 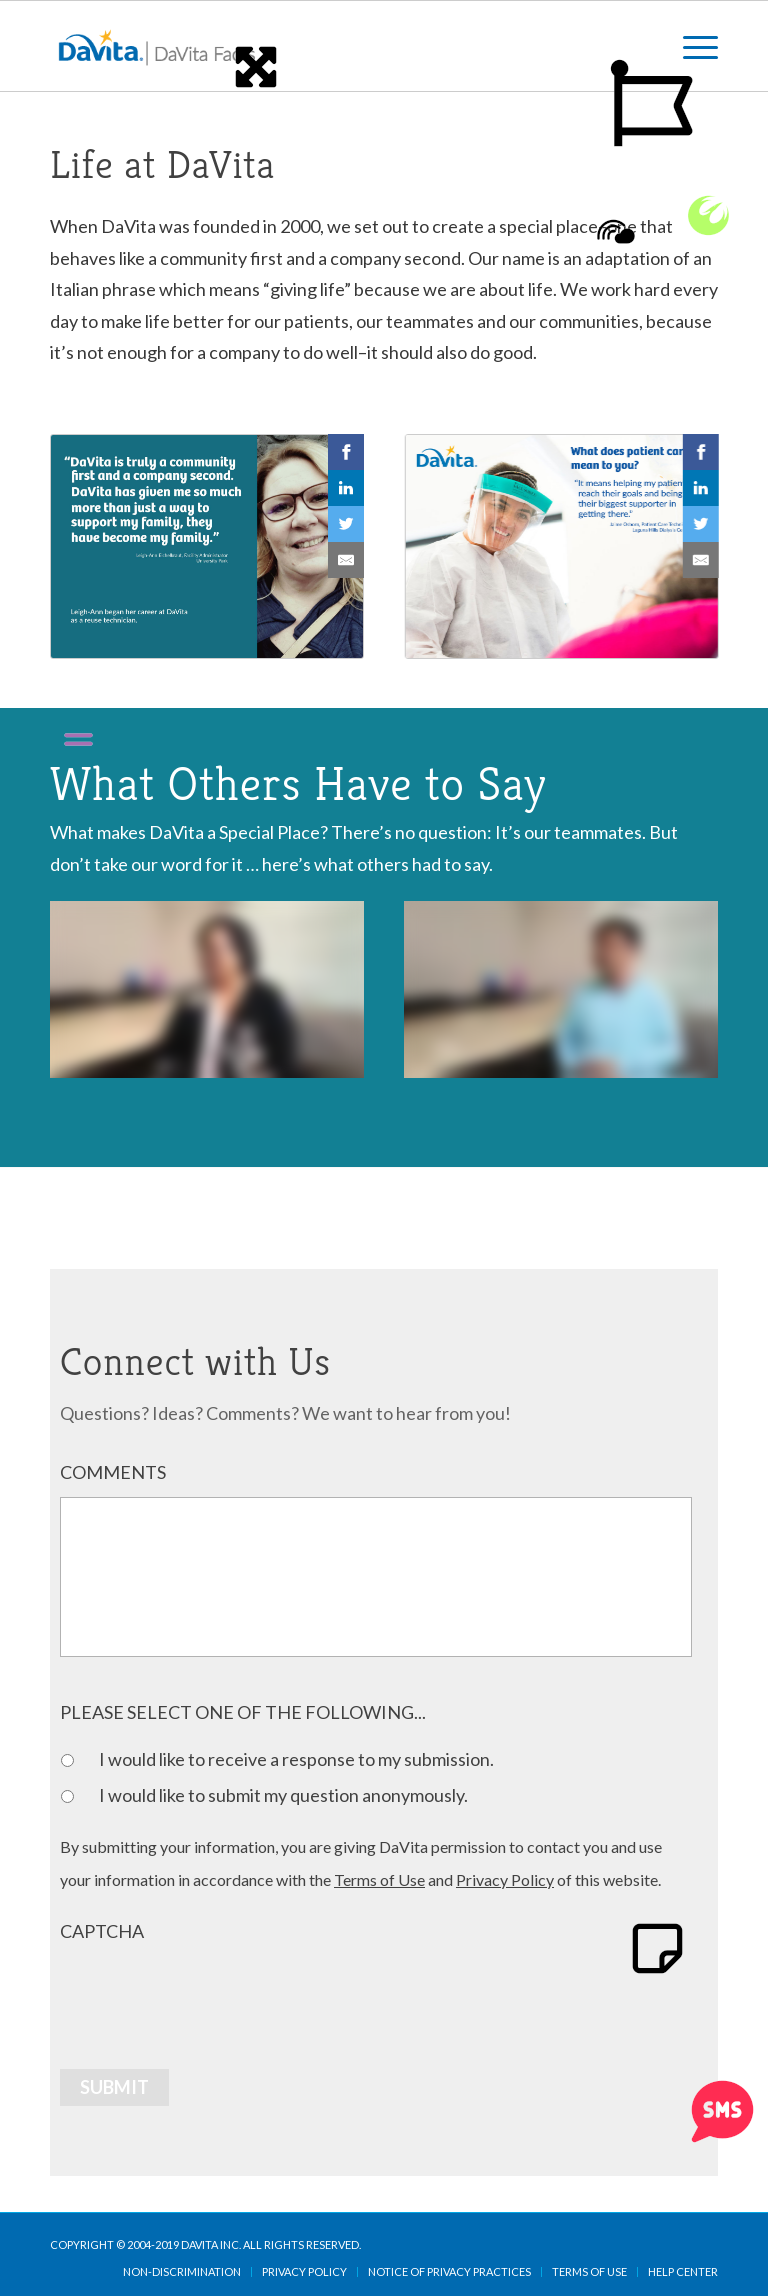 What do you see at coordinates (616, 231) in the screenshot?
I see `view weather forecast` at bounding box center [616, 231].